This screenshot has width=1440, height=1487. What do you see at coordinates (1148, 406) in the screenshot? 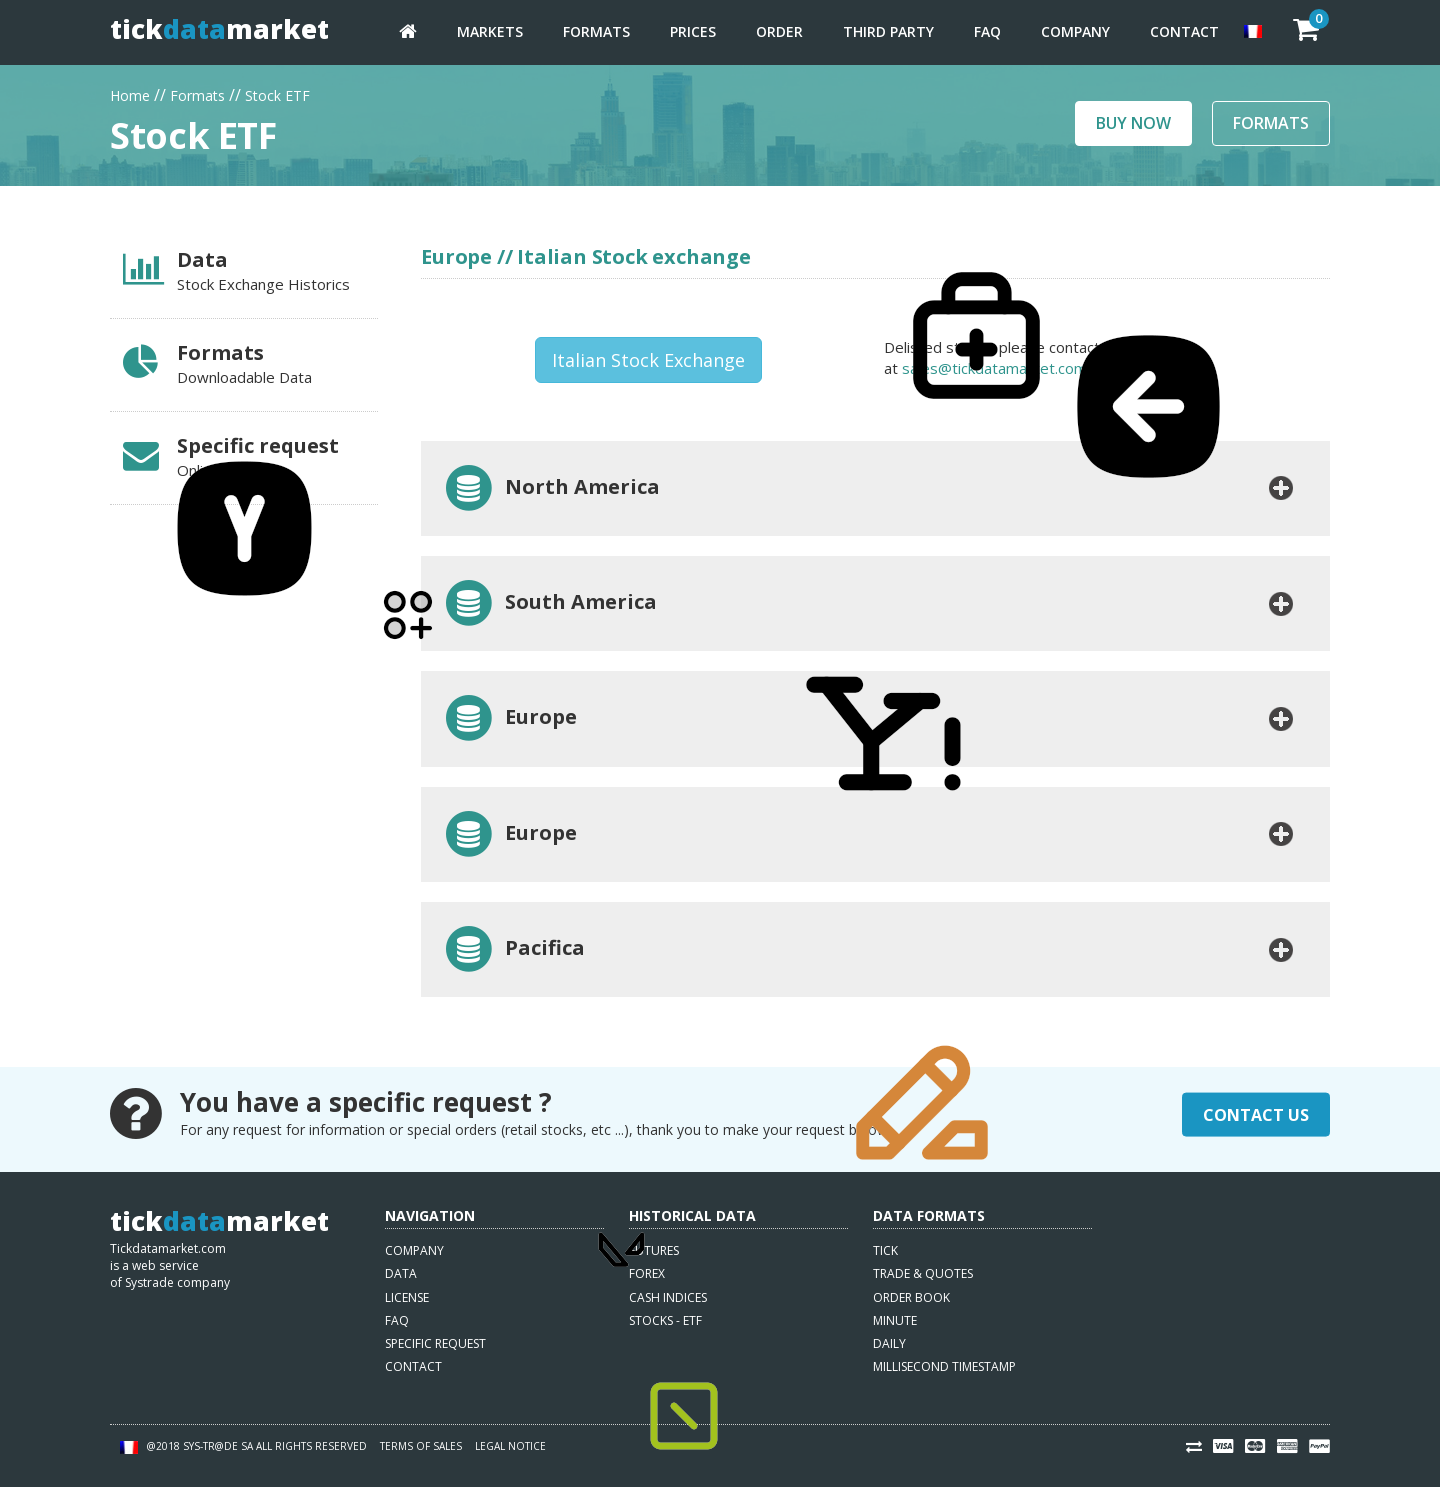
I see `go back to the previous screen` at bounding box center [1148, 406].